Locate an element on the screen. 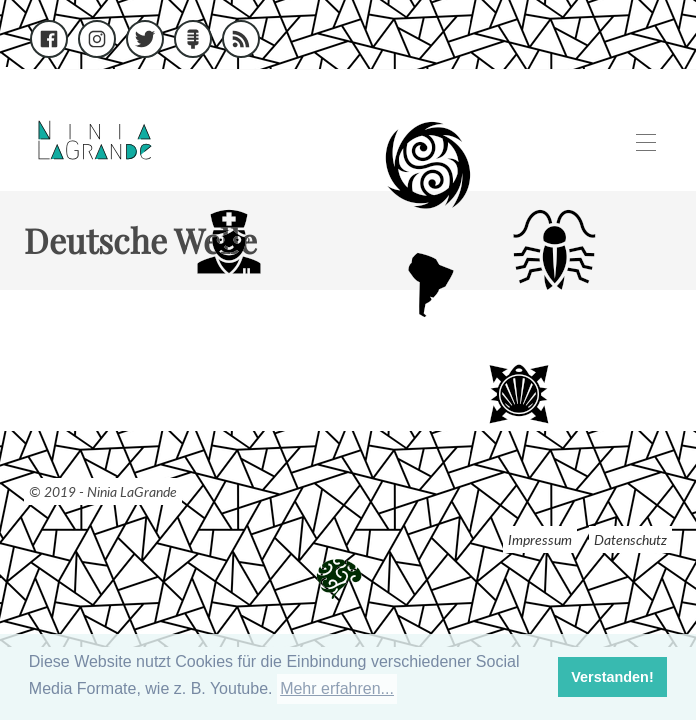 Image resolution: width=696 pixels, height=720 pixels. activate typhoon or wind-based ability is located at coordinates (428, 164).